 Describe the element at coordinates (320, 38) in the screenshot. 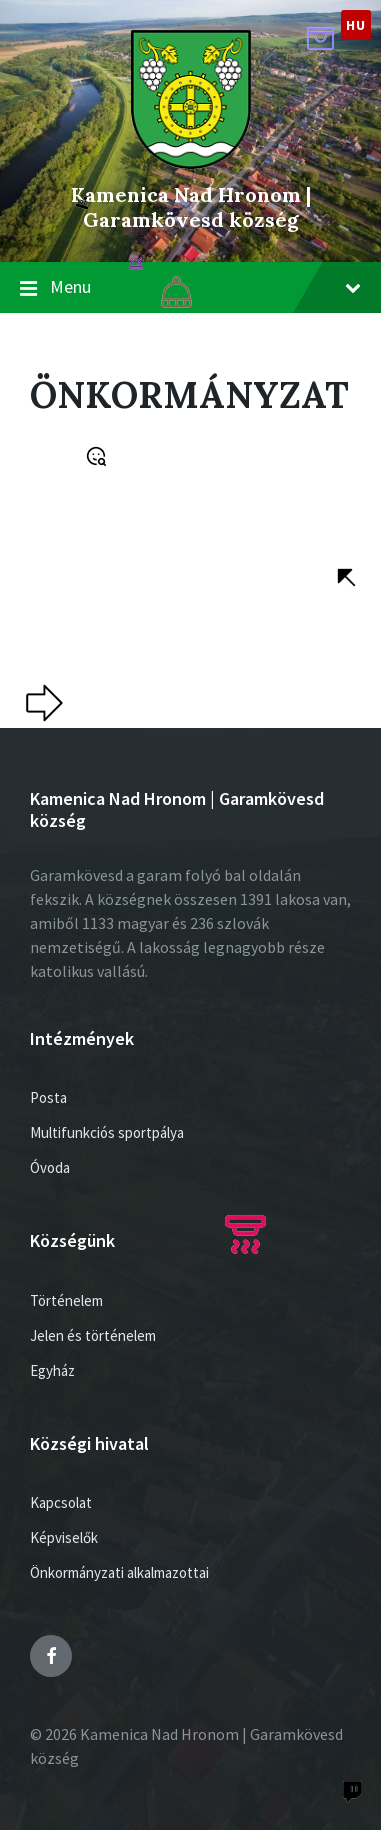

I see `view your shopping bag` at that location.